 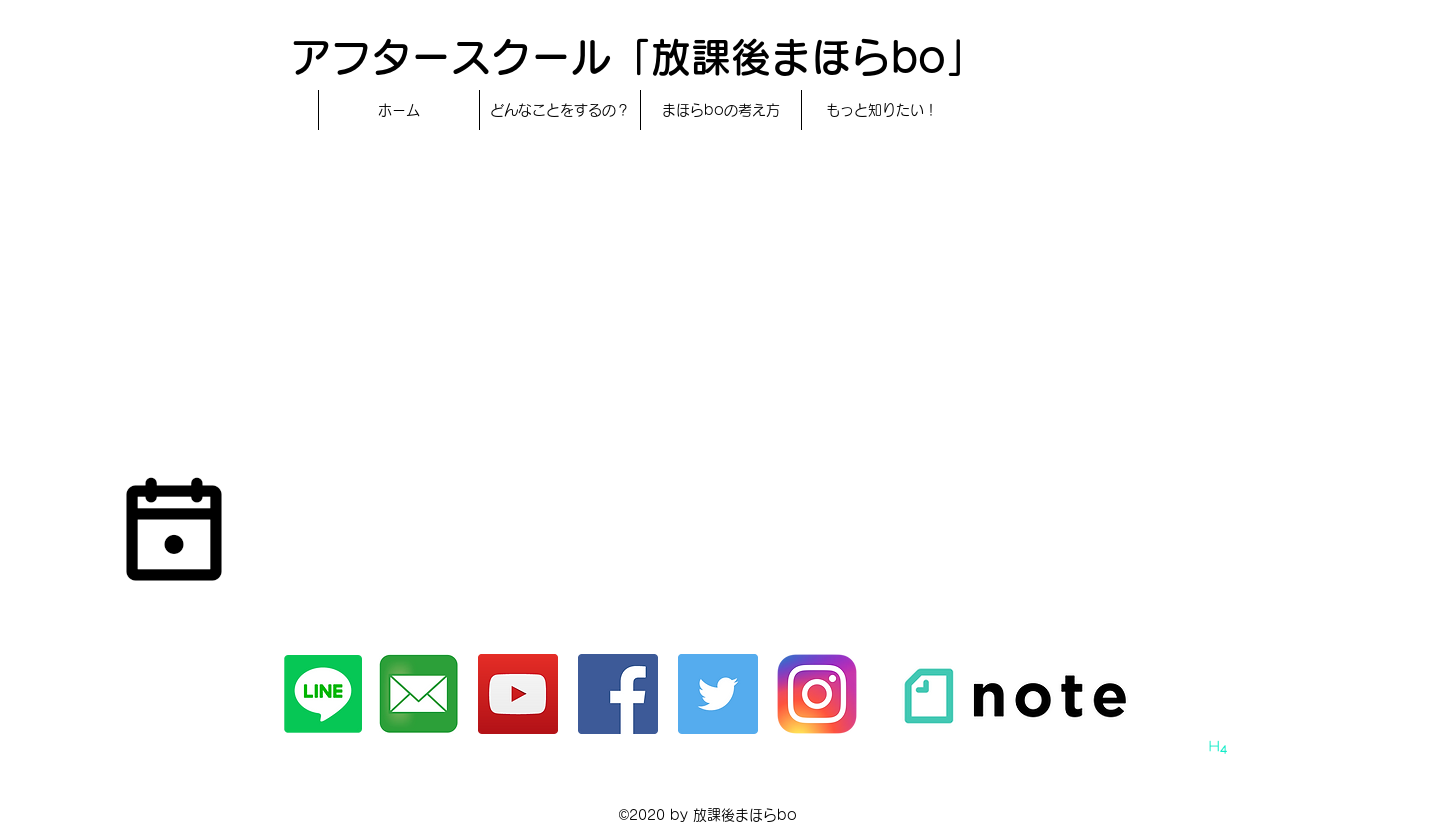 I want to click on format text as heading level 4, so click(x=1217, y=747).